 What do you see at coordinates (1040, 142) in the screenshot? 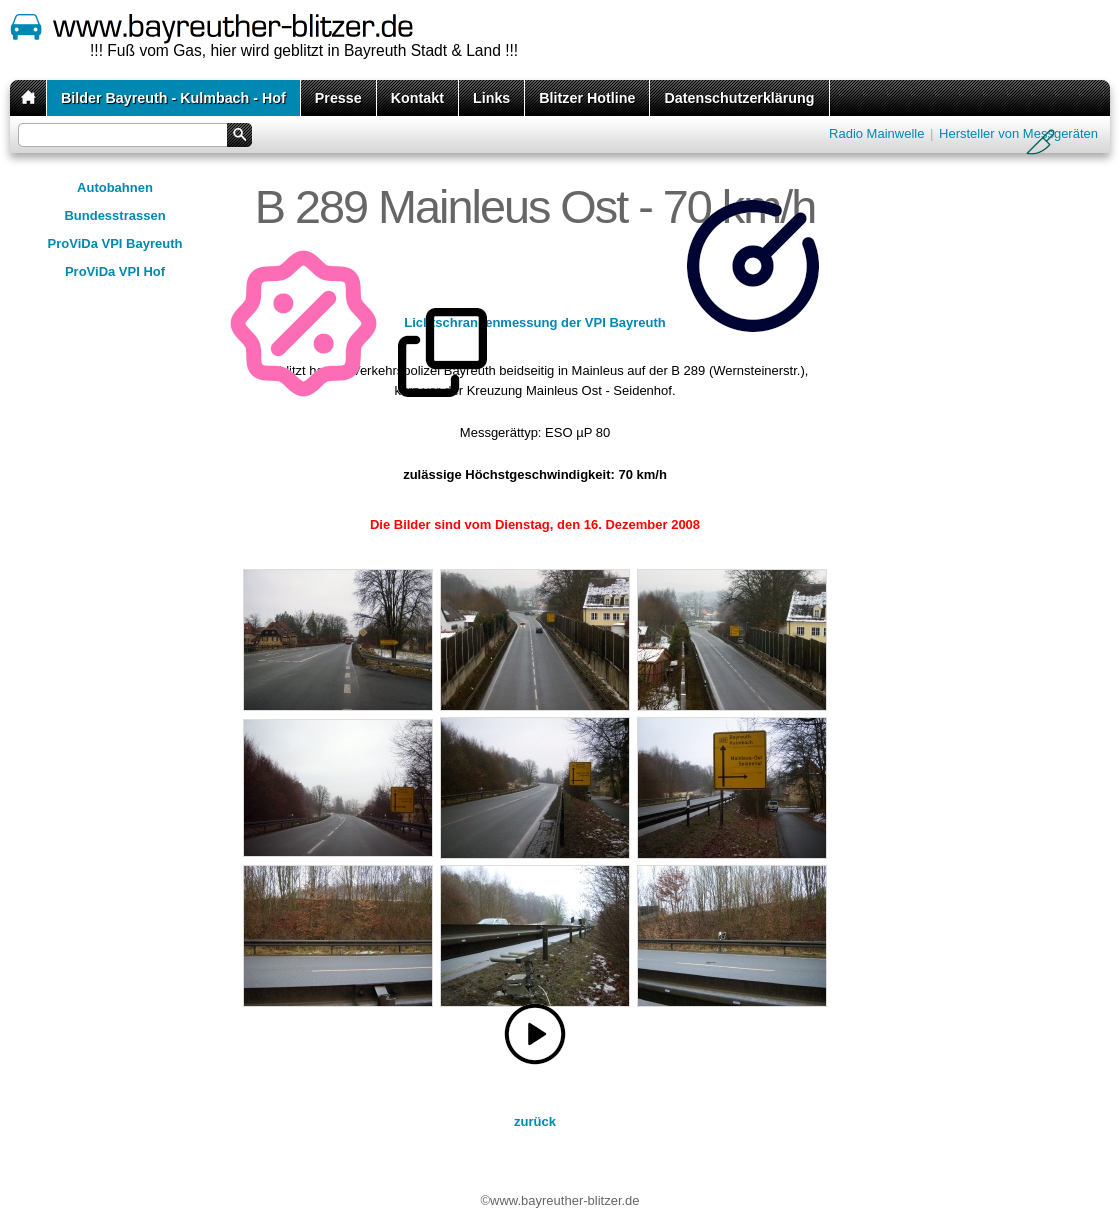
I see `access cutting or slicing tools` at bounding box center [1040, 142].